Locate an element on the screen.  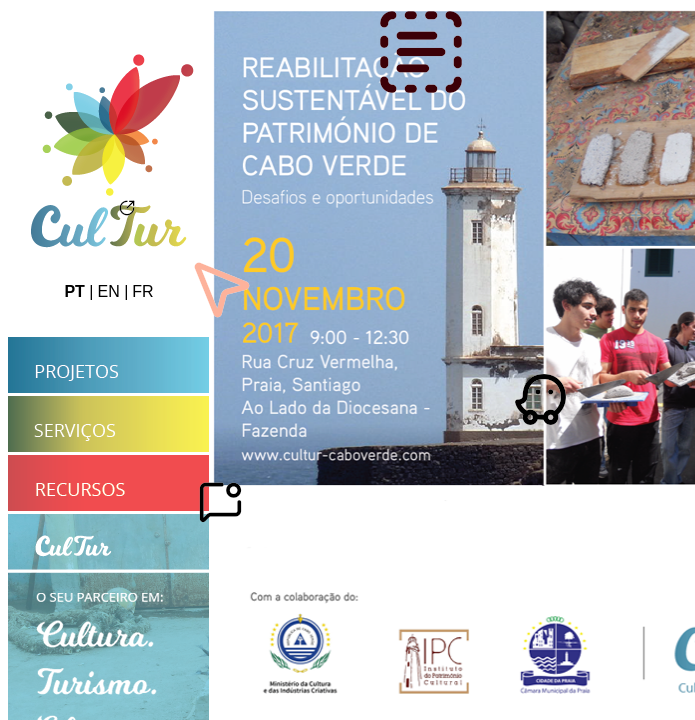
new unread message notification is located at coordinates (220, 501).